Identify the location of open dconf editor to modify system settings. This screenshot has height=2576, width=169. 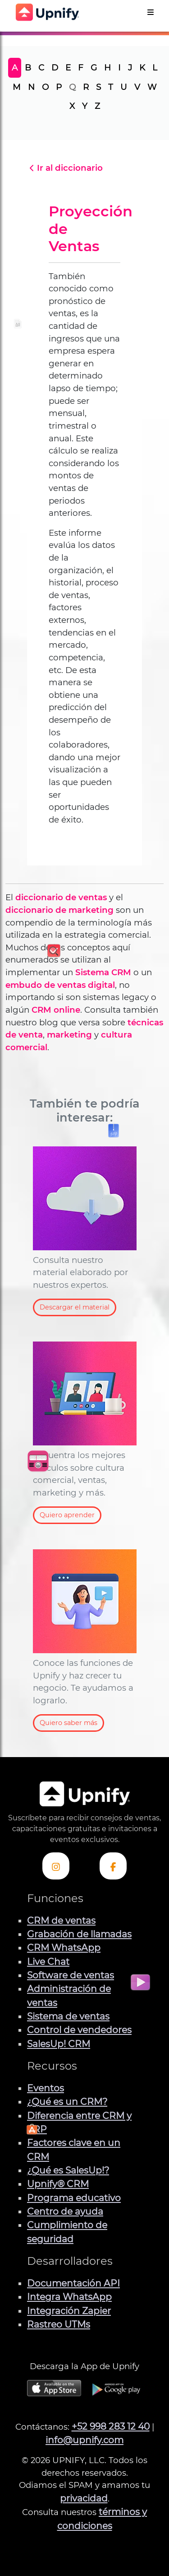
(54, 950).